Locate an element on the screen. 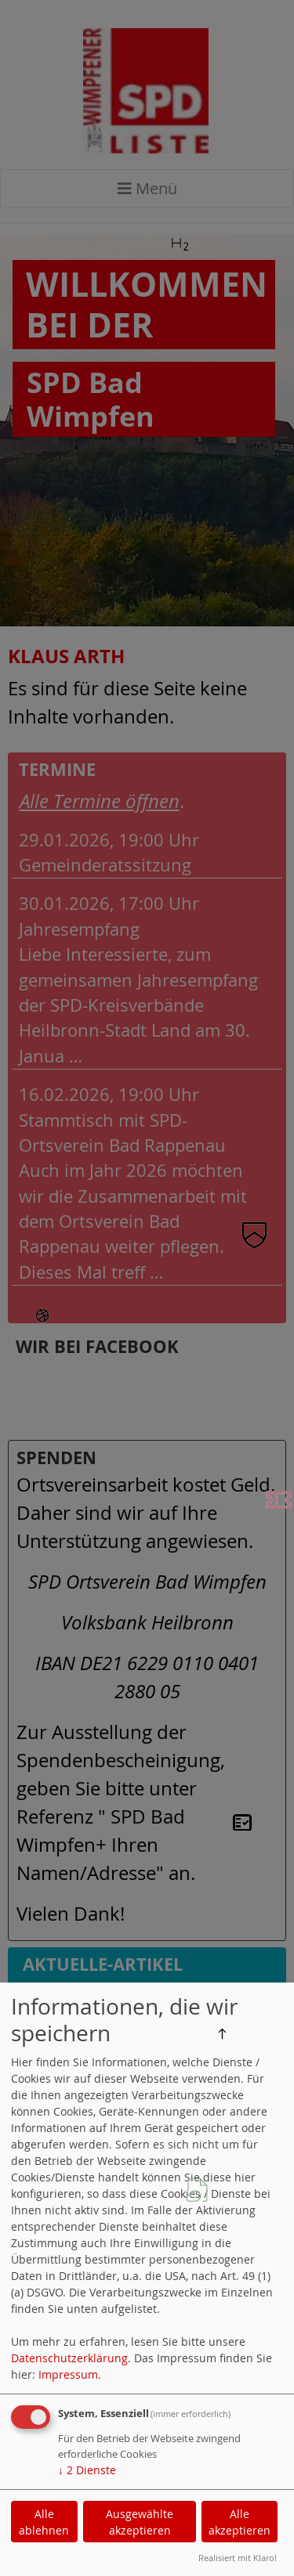 The width and height of the screenshot is (294, 2576). access cloud-synced documents is located at coordinates (198, 2190).